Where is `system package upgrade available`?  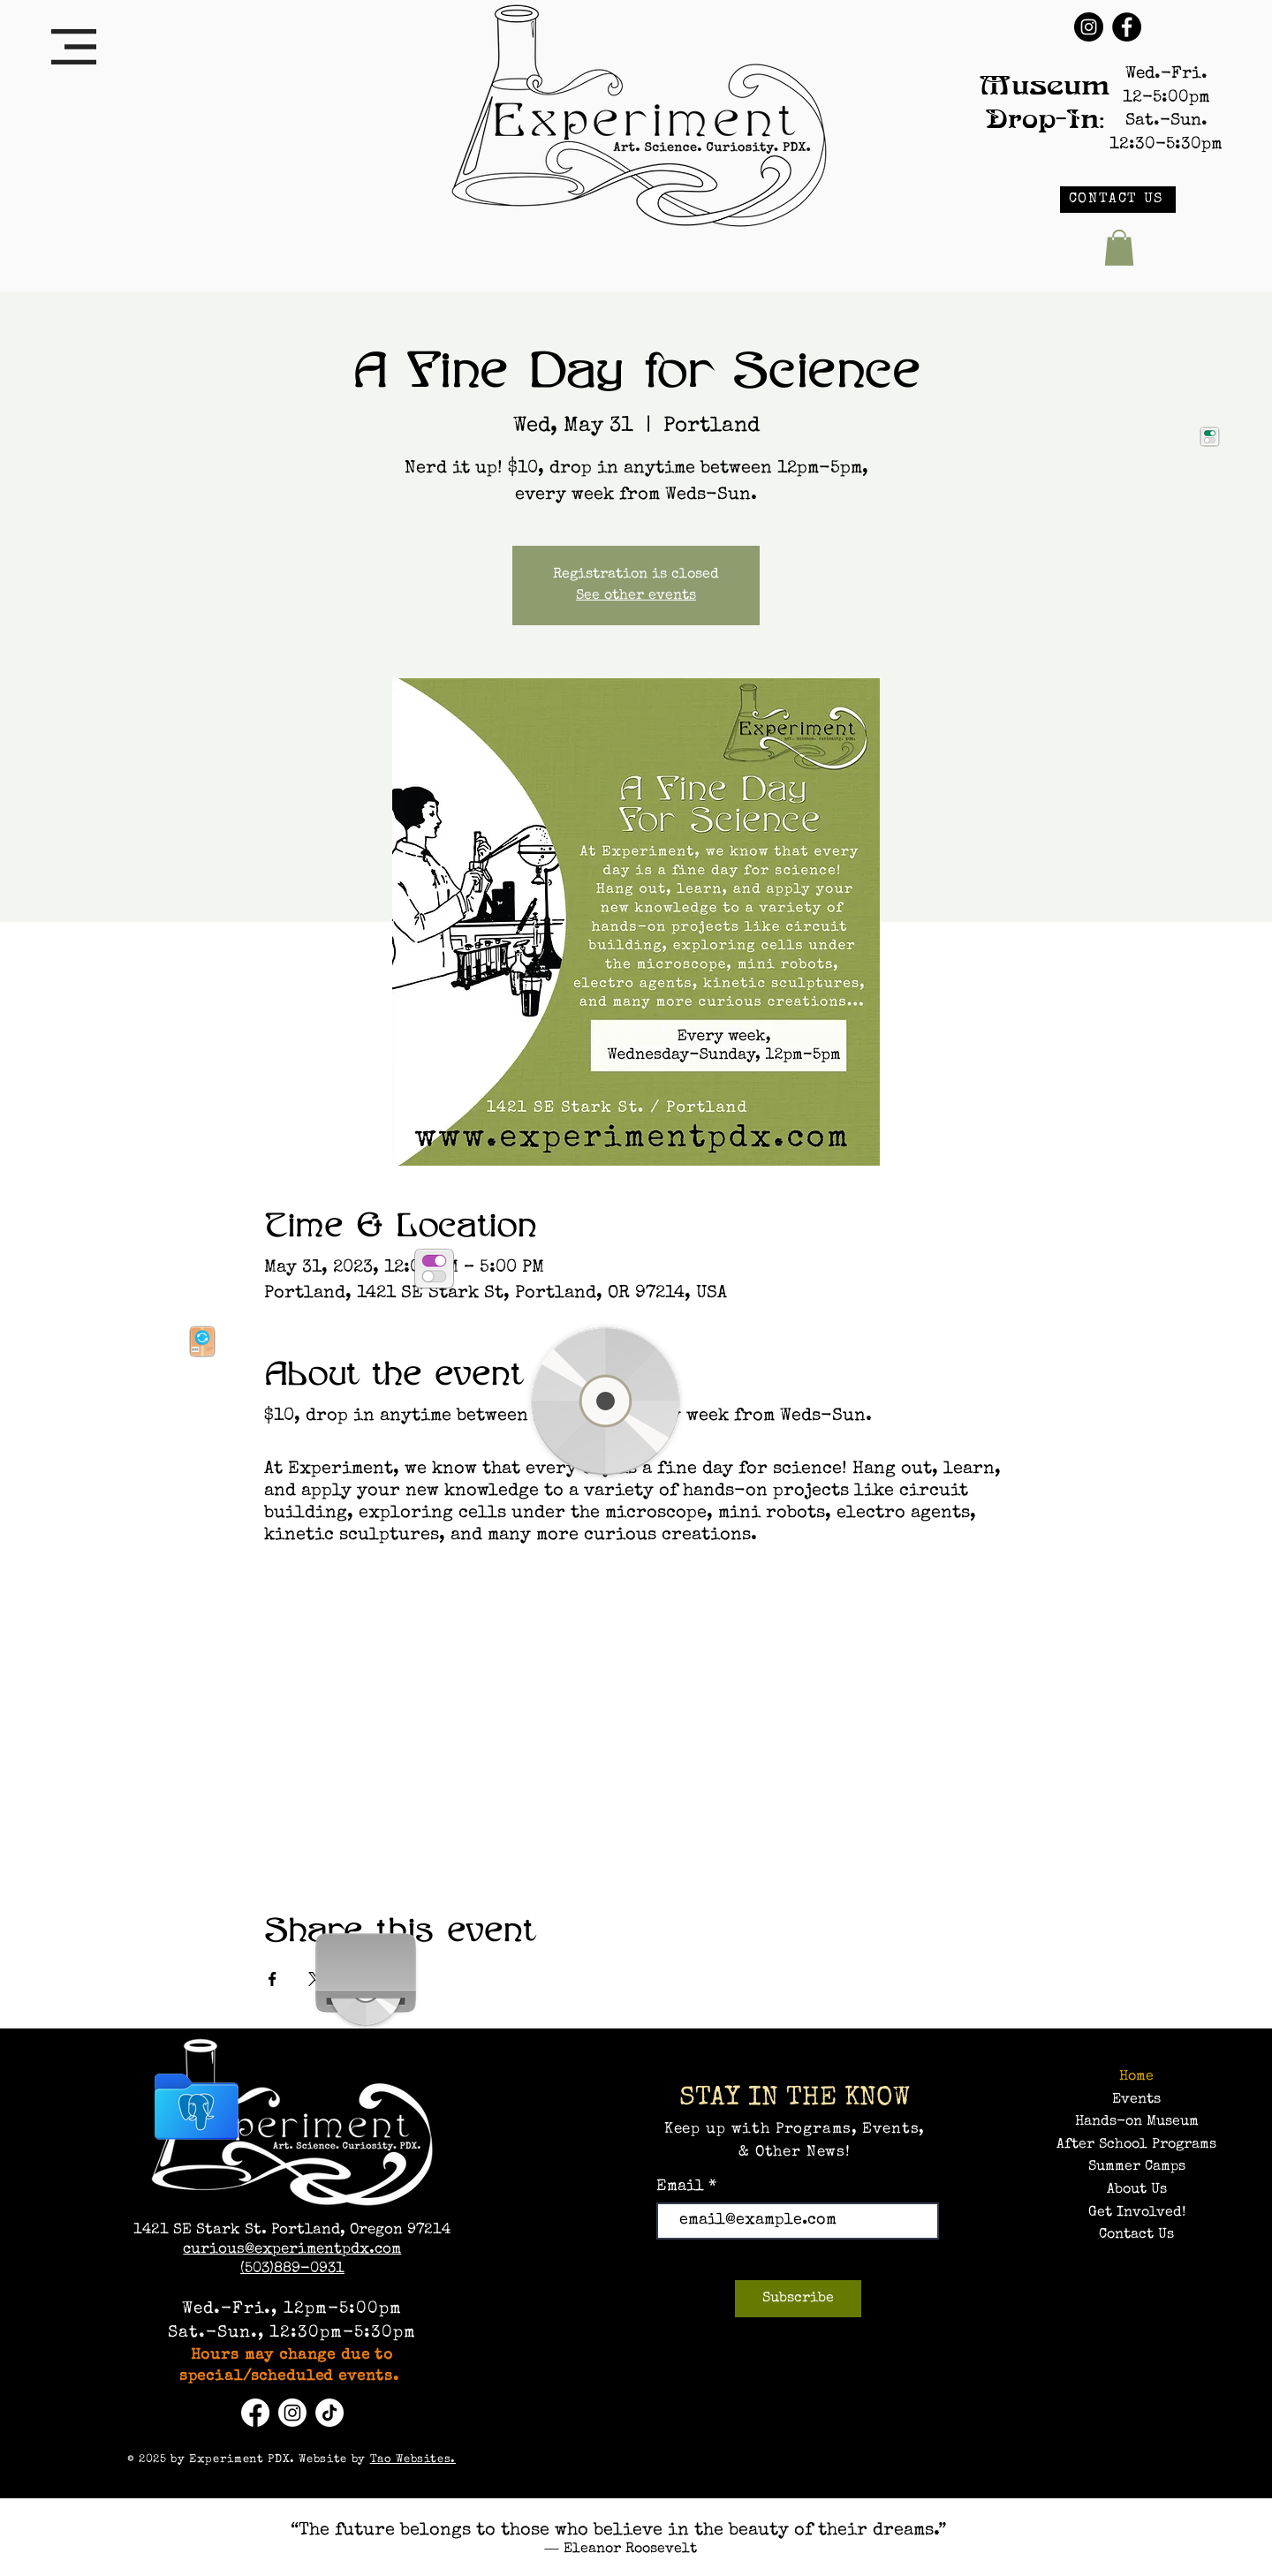
system package upgrade available is located at coordinates (202, 1341).